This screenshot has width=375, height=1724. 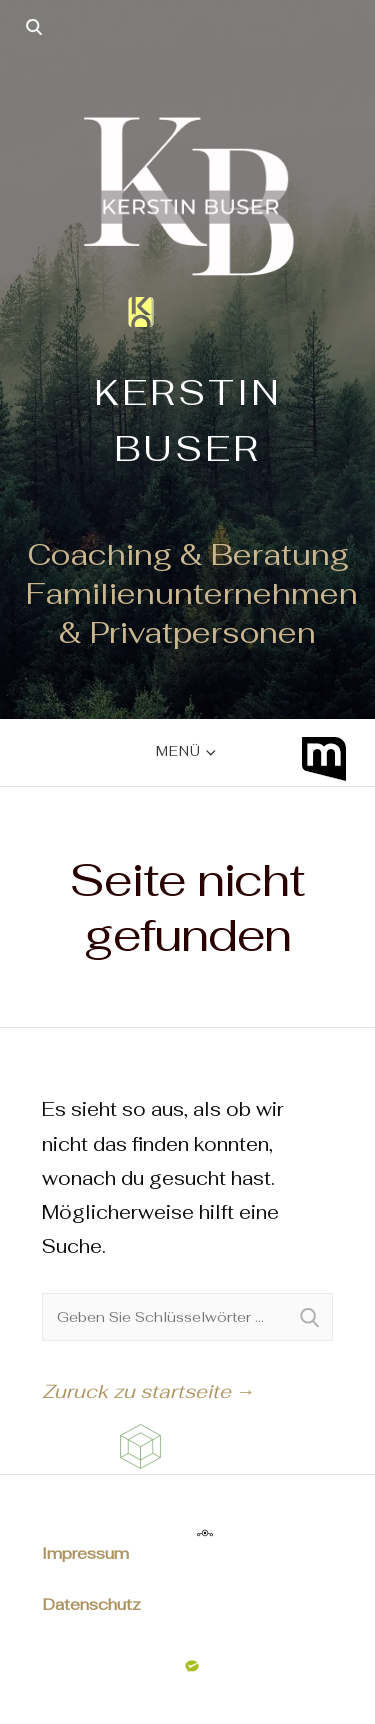 What do you see at coordinates (140, 1446) in the screenshot?
I see `open Apache NetBeans IDE` at bounding box center [140, 1446].